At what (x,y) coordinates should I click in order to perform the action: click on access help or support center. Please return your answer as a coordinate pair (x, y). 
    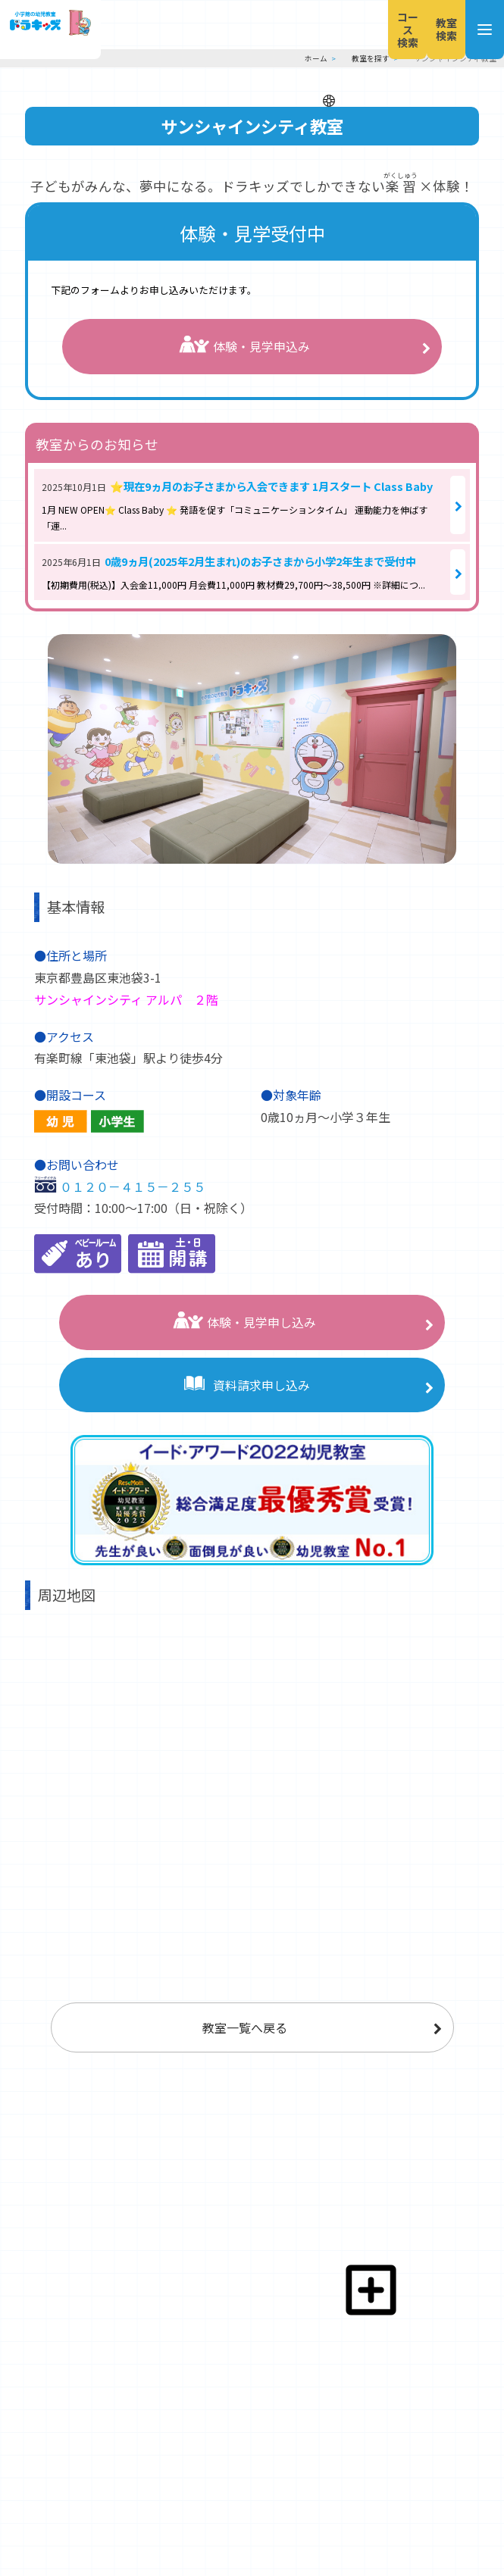
    Looking at the image, I should click on (329, 101).